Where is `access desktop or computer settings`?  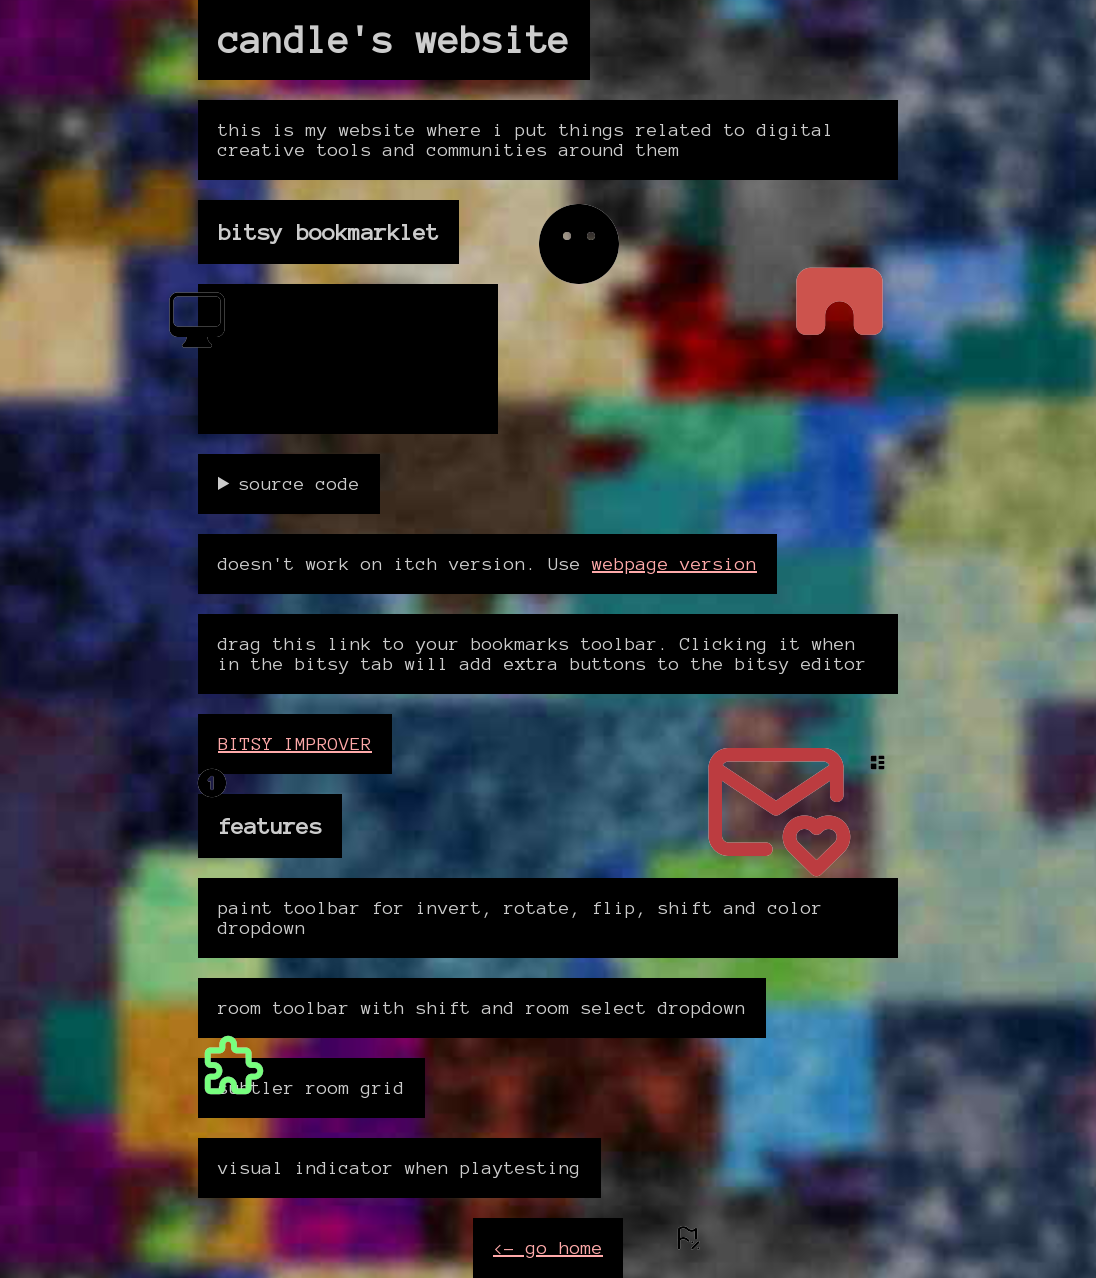 access desktop or computer settings is located at coordinates (197, 320).